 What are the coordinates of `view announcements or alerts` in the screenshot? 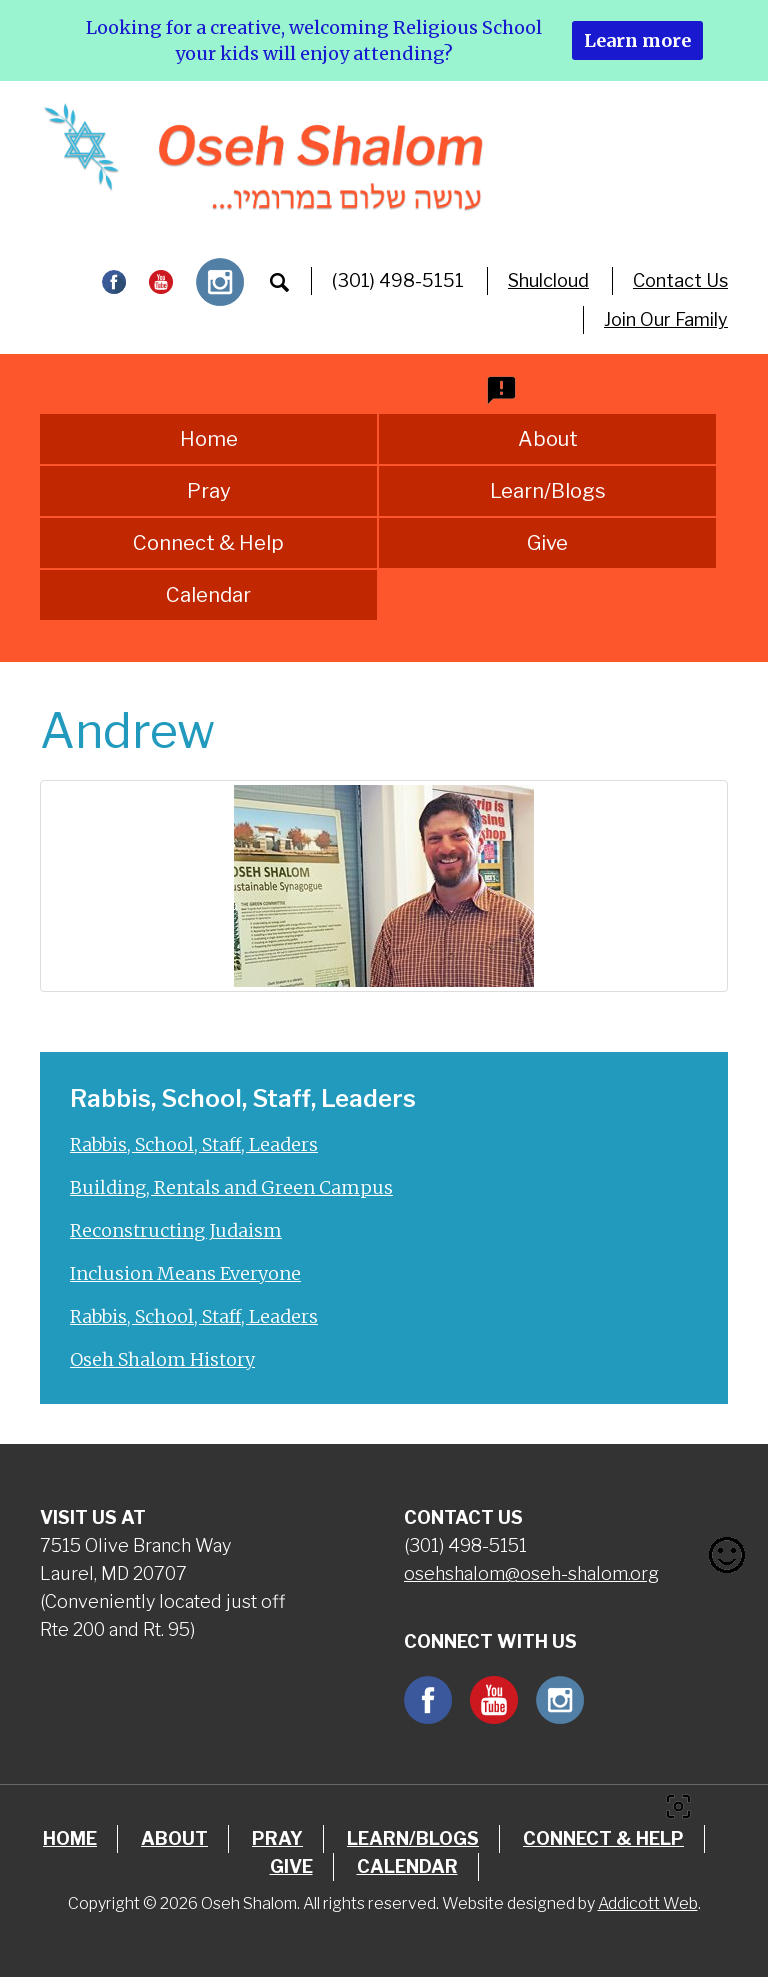 It's located at (501, 390).